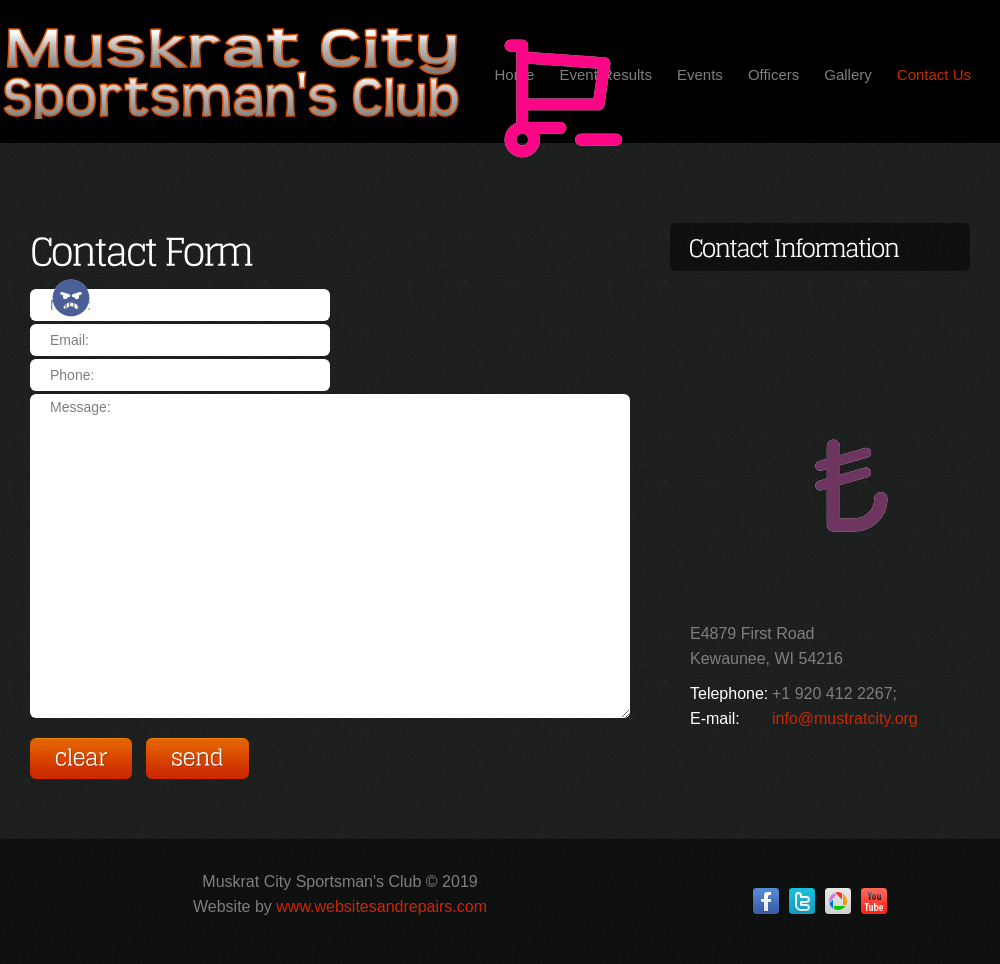 This screenshot has height=964, width=1000. Describe the element at coordinates (71, 298) in the screenshot. I see `react to a message with anger` at that location.